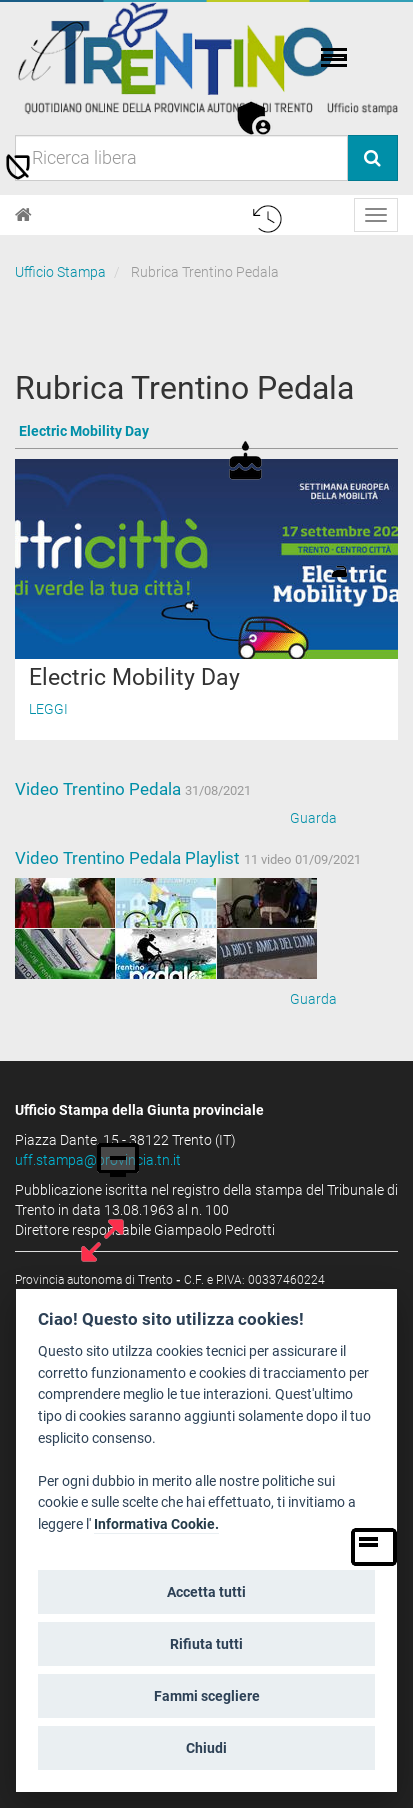  What do you see at coordinates (374, 1547) in the screenshot?
I see `view featured playlist` at bounding box center [374, 1547].